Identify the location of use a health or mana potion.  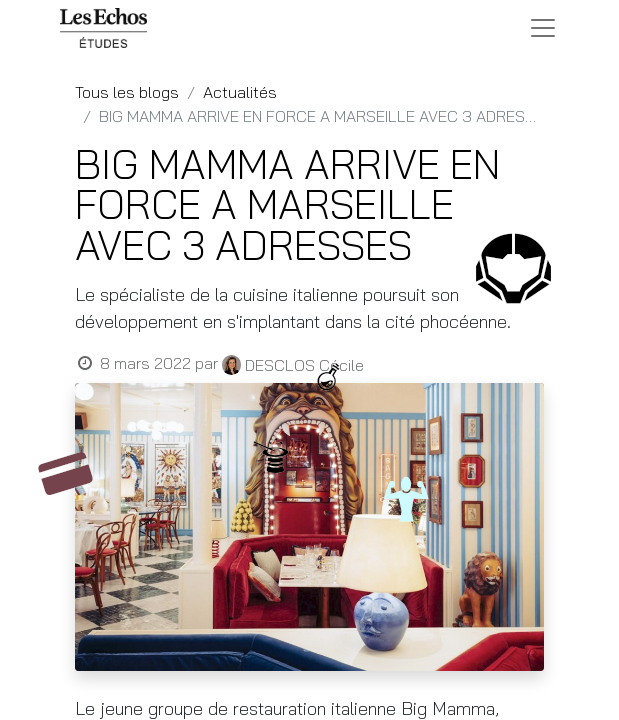
(329, 377).